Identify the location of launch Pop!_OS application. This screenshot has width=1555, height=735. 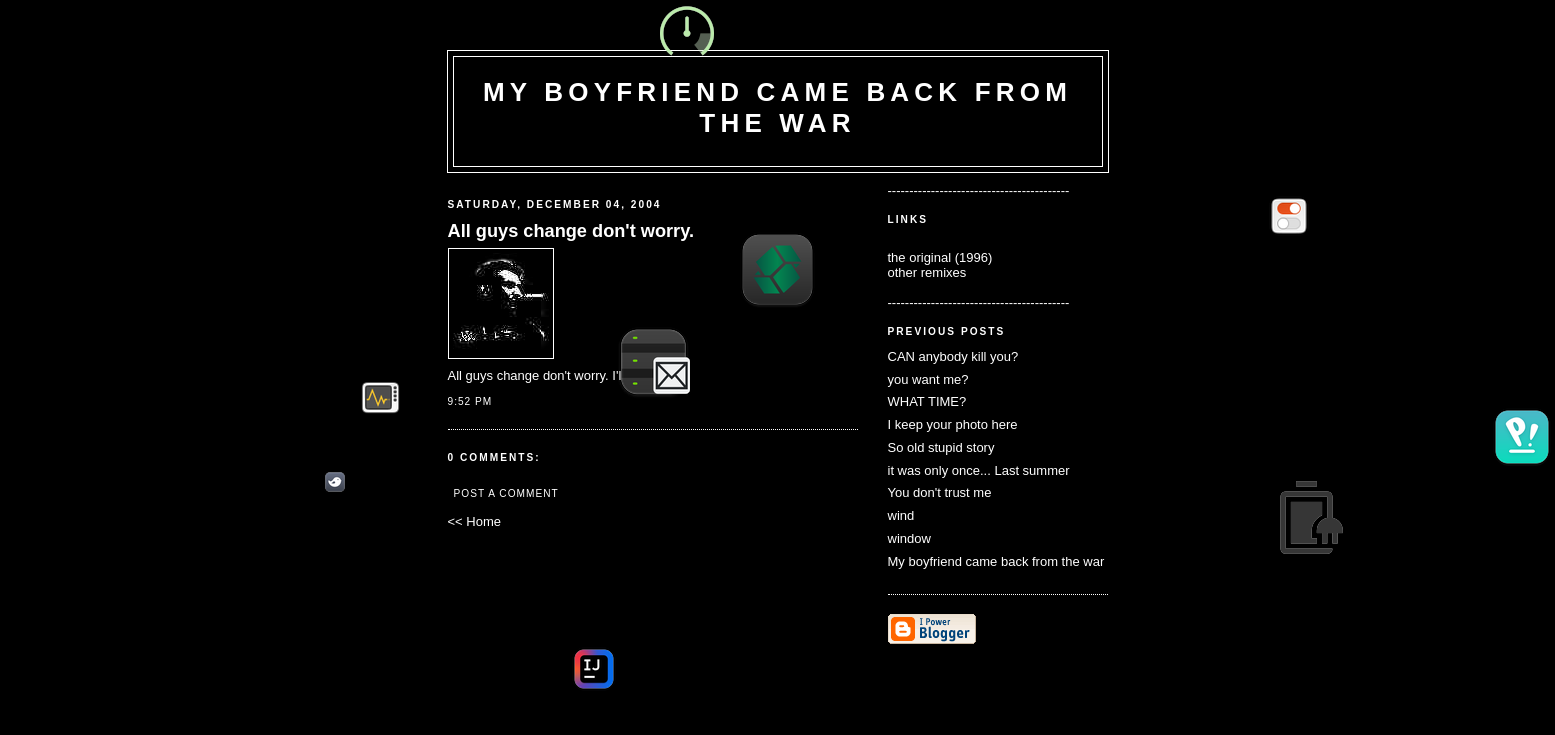
(1522, 437).